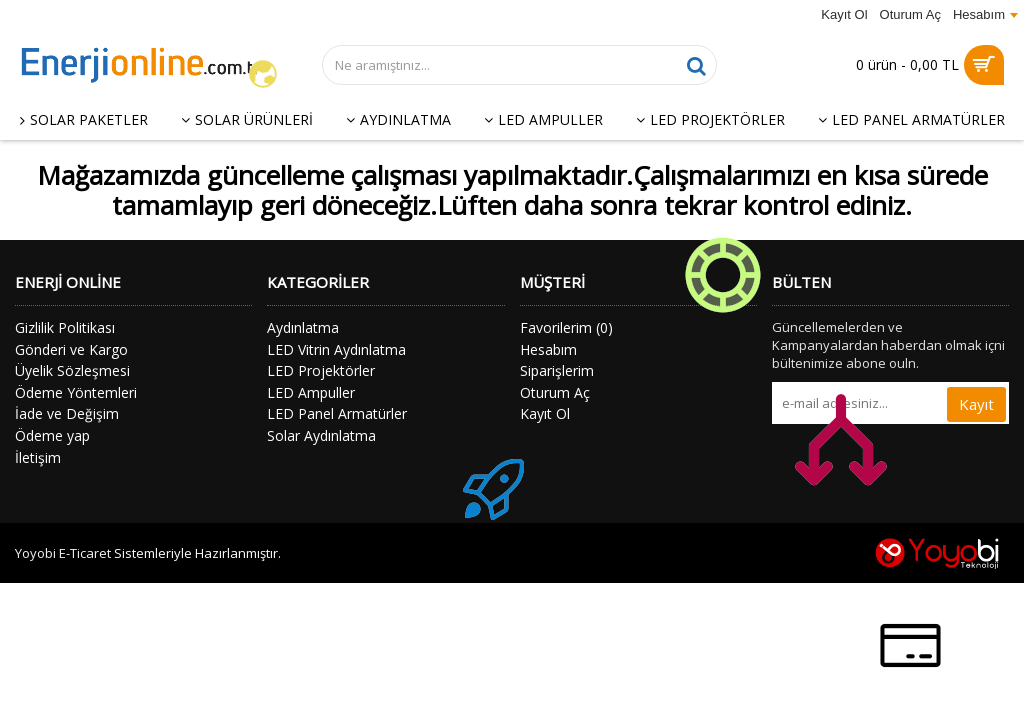 The height and width of the screenshot is (720, 1024). What do you see at coordinates (263, 74) in the screenshot?
I see `switch to international or global settings` at bounding box center [263, 74].